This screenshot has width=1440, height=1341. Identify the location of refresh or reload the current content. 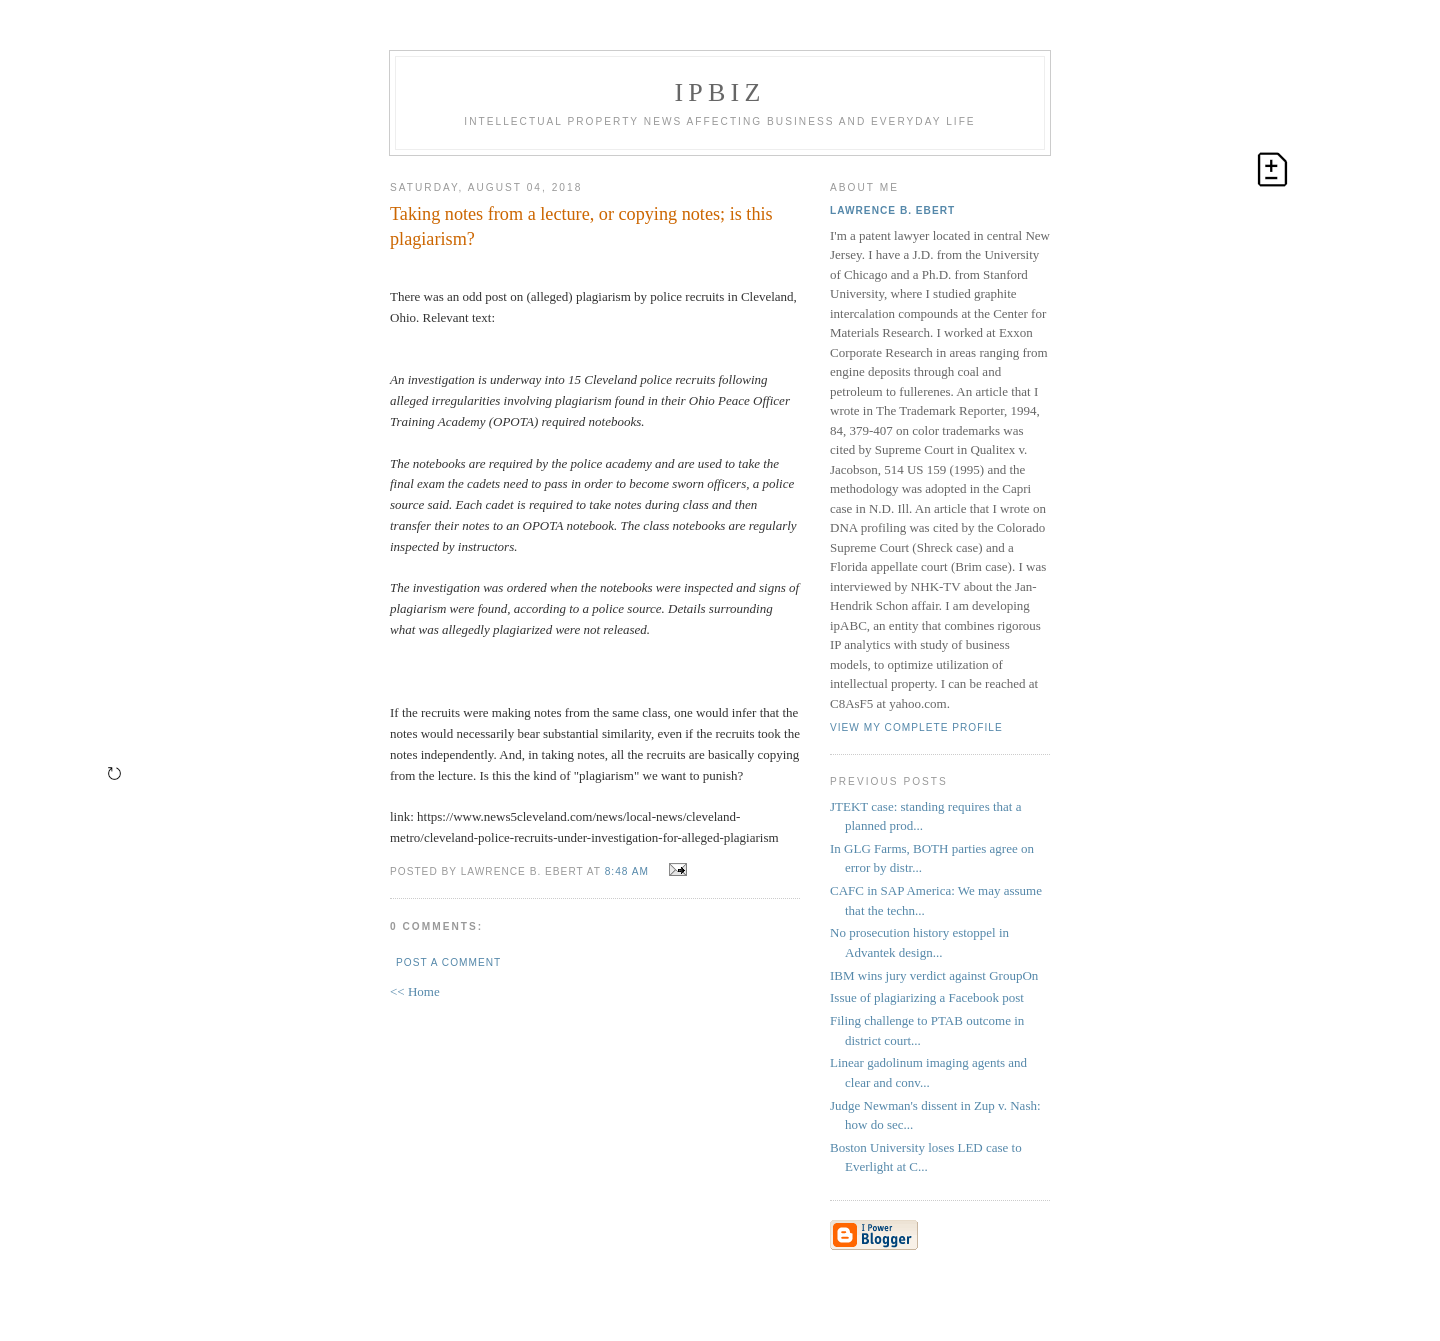
(114, 773).